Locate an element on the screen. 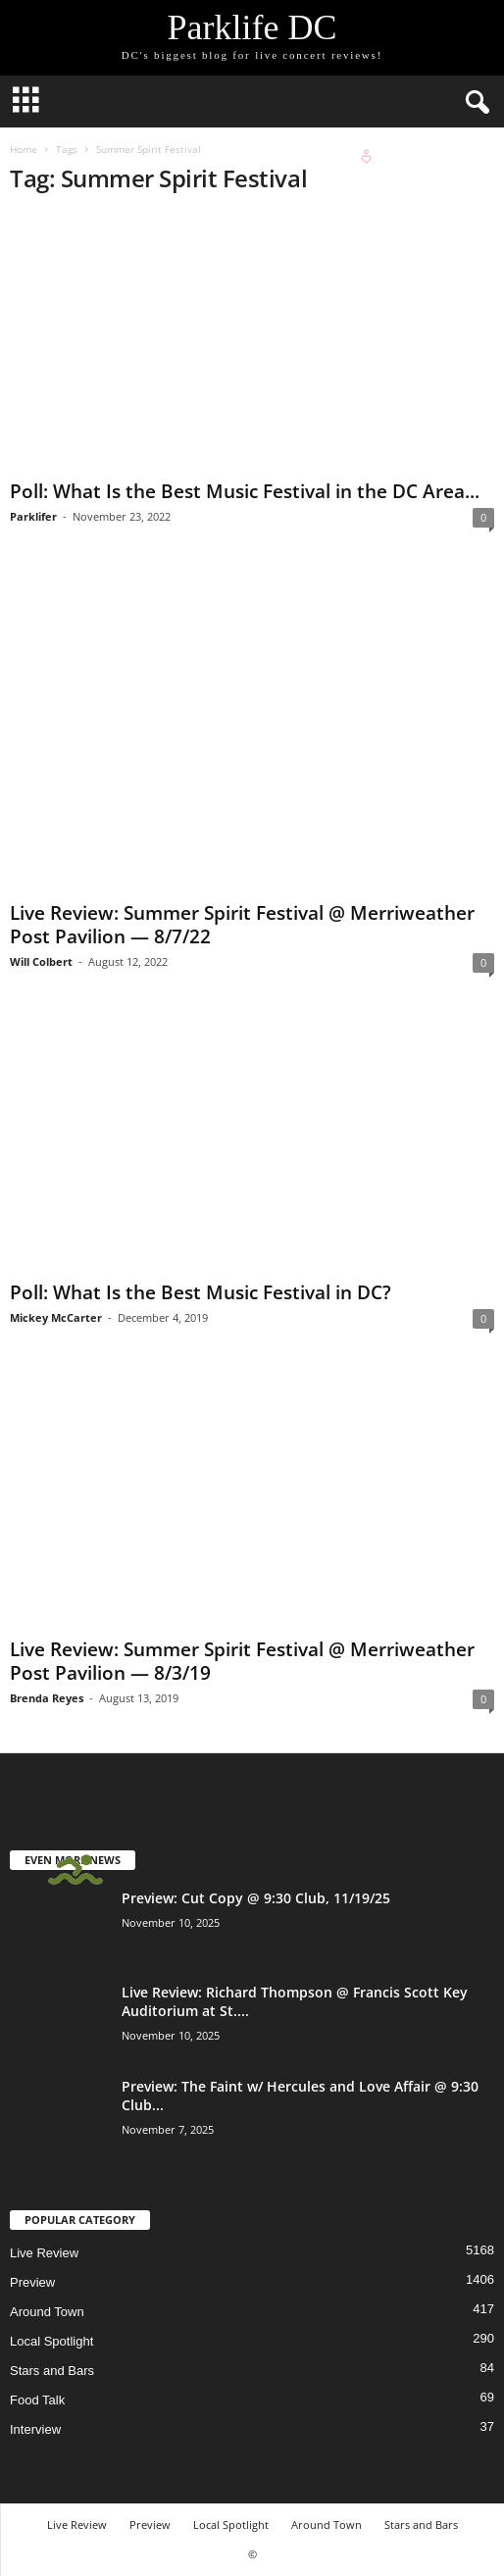 The height and width of the screenshot is (2576, 504). access swimming or pool activities is located at coordinates (76, 1868).